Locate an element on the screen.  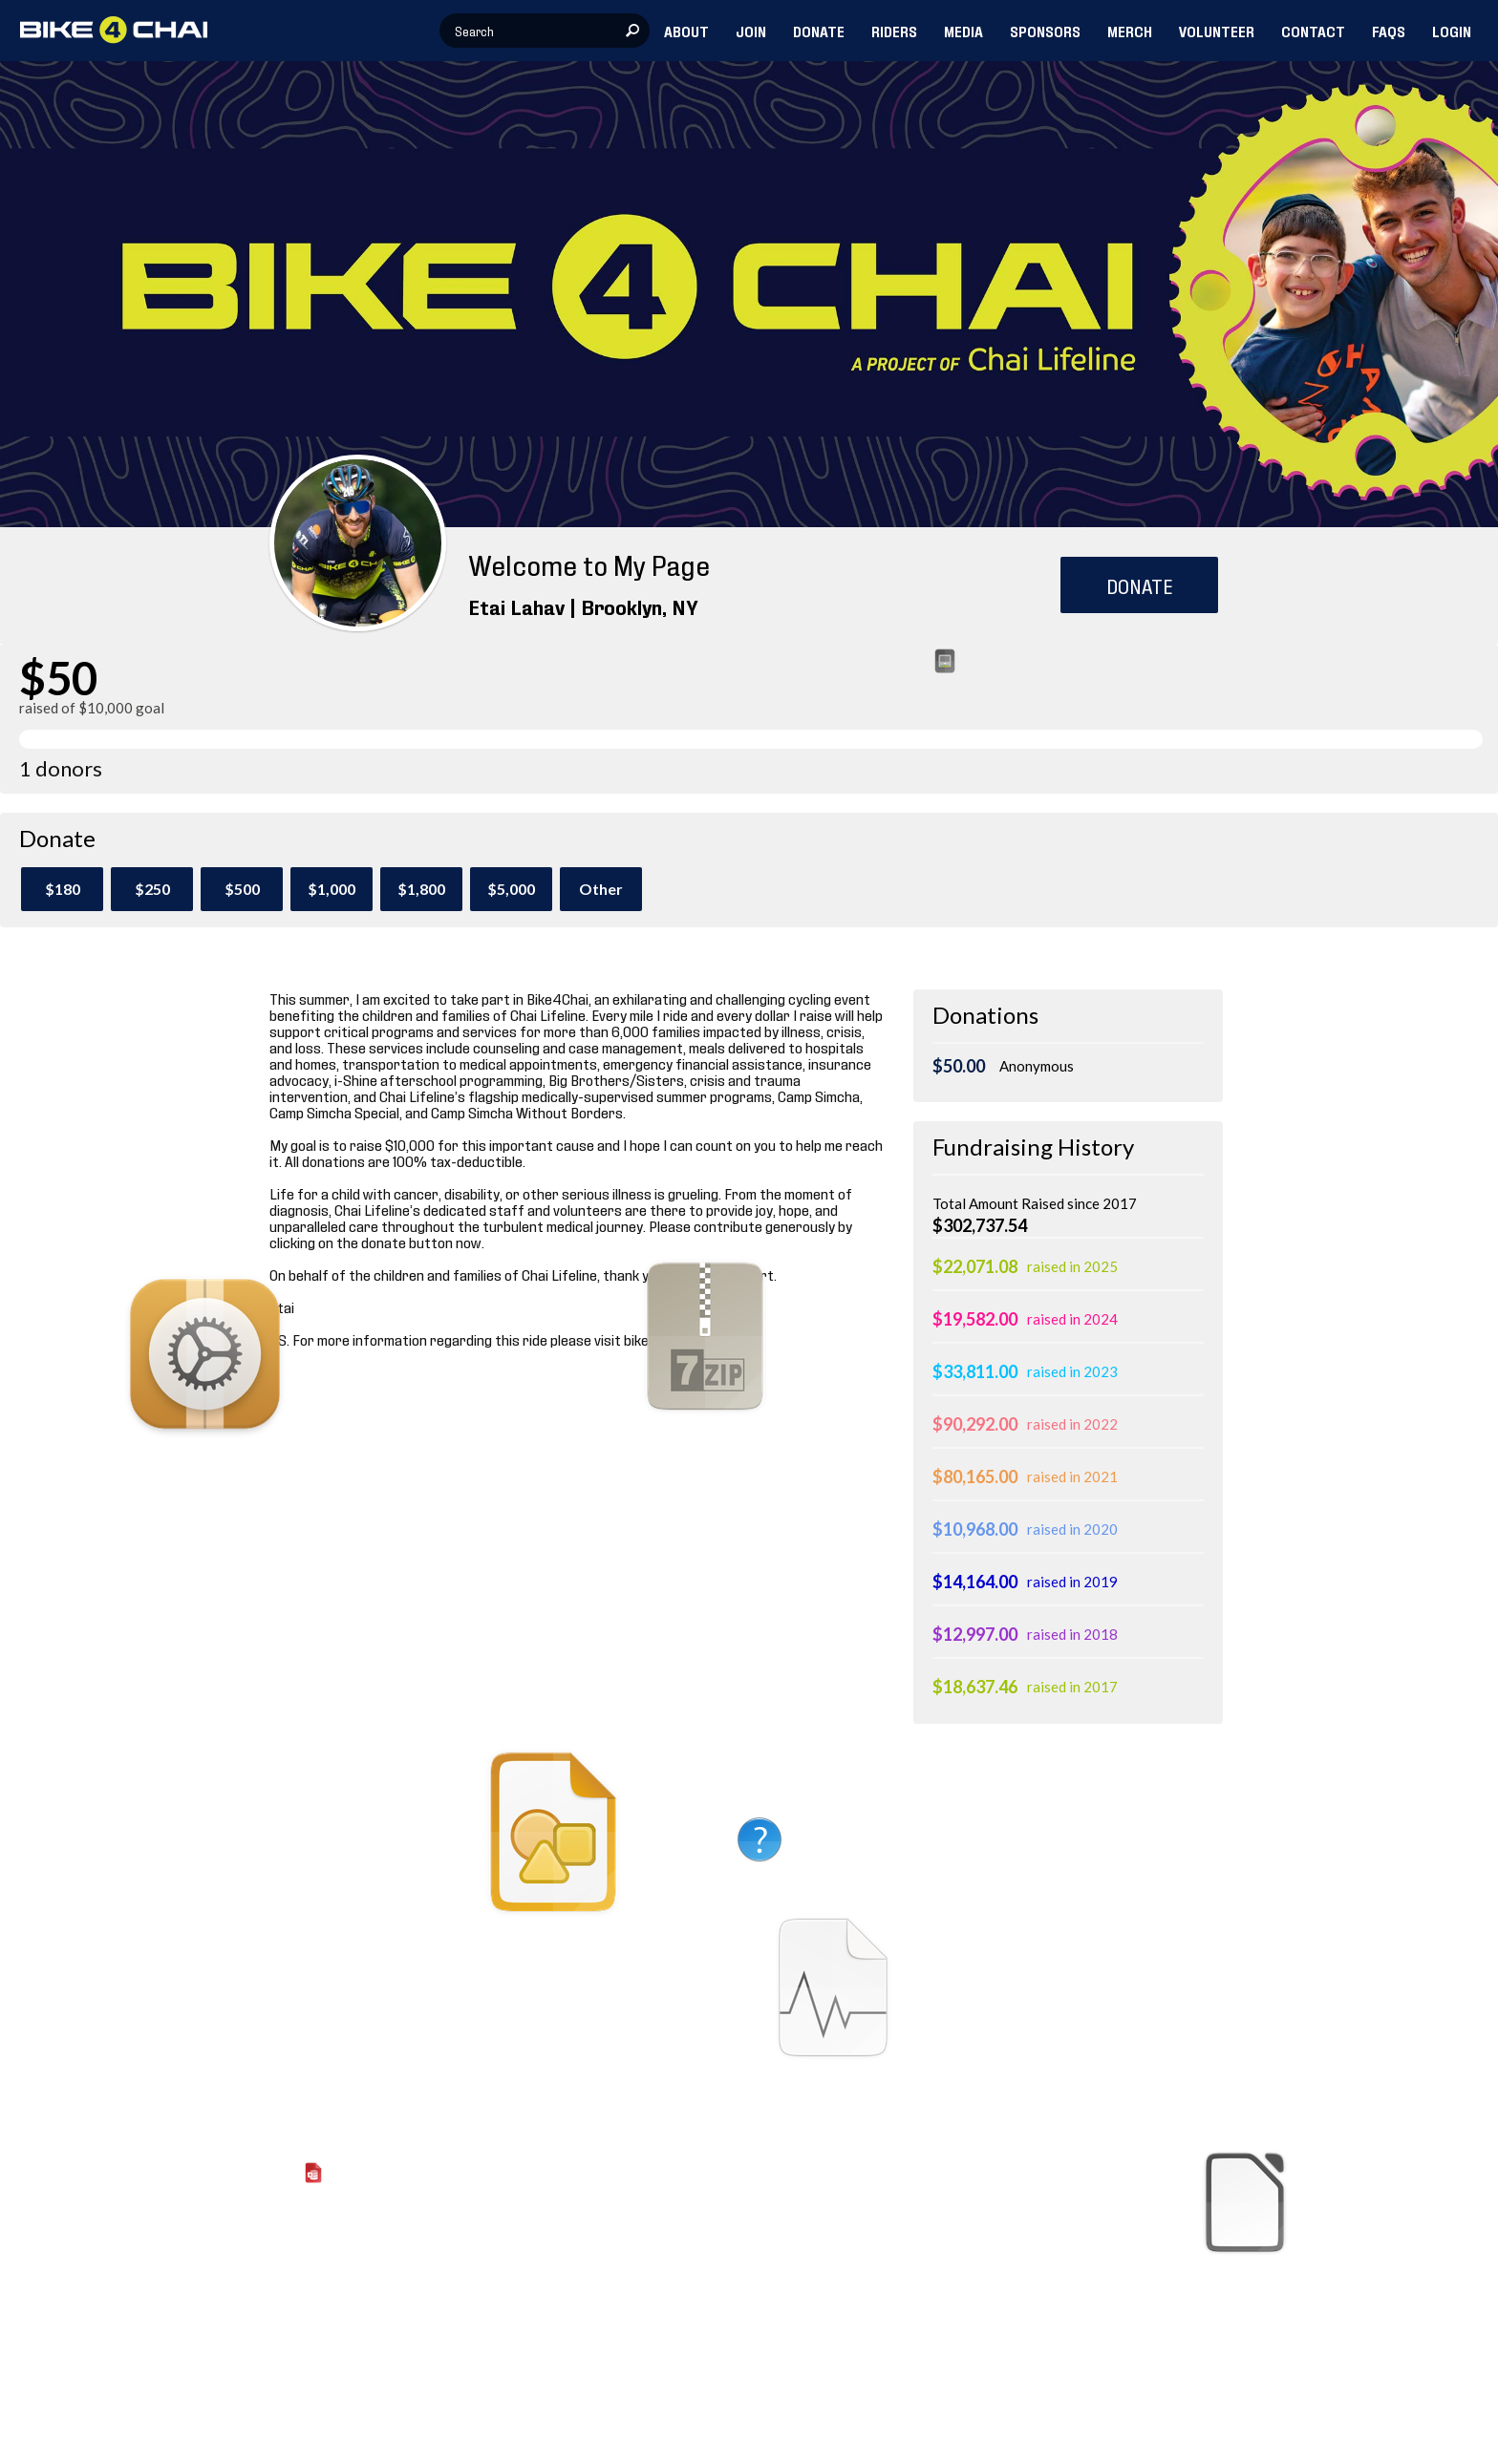
microsoft access database file is located at coordinates (313, 2173).